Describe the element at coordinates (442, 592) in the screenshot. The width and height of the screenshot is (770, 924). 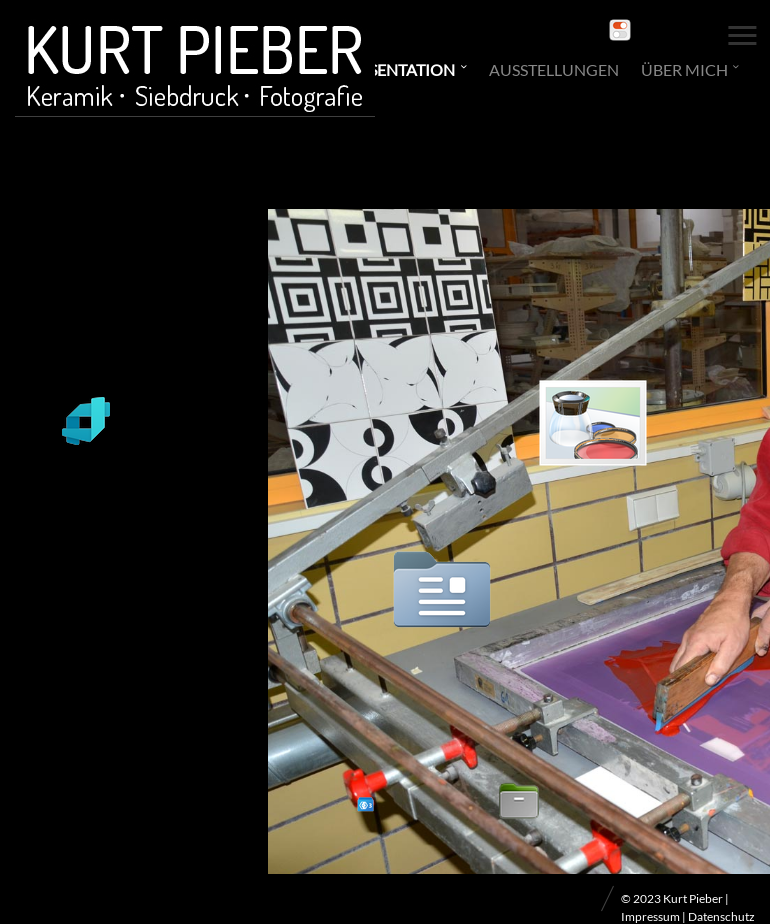
I see `open your documents folder` at that location.